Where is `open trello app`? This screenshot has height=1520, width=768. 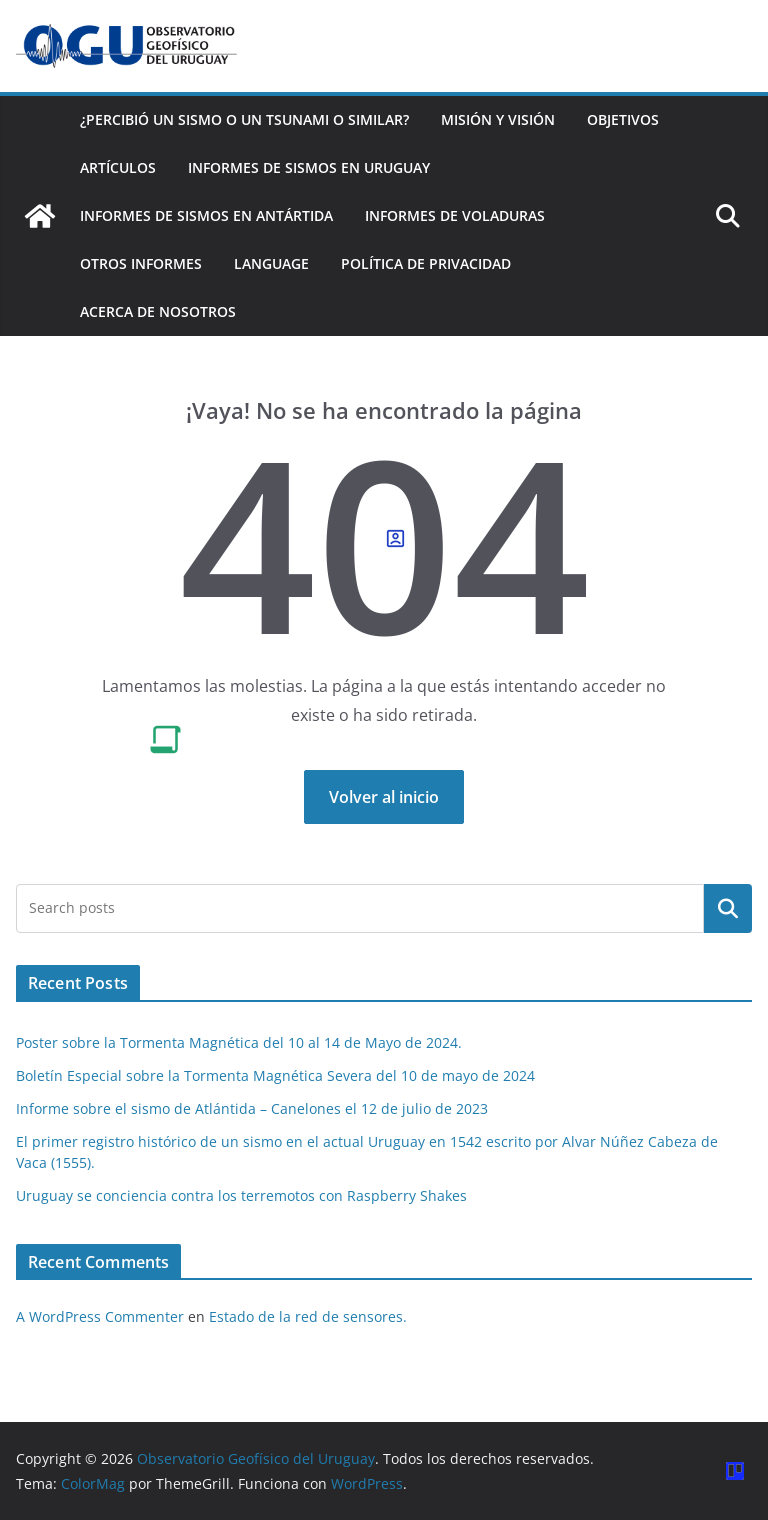
open trello app is located at coordinates (735, 1471).